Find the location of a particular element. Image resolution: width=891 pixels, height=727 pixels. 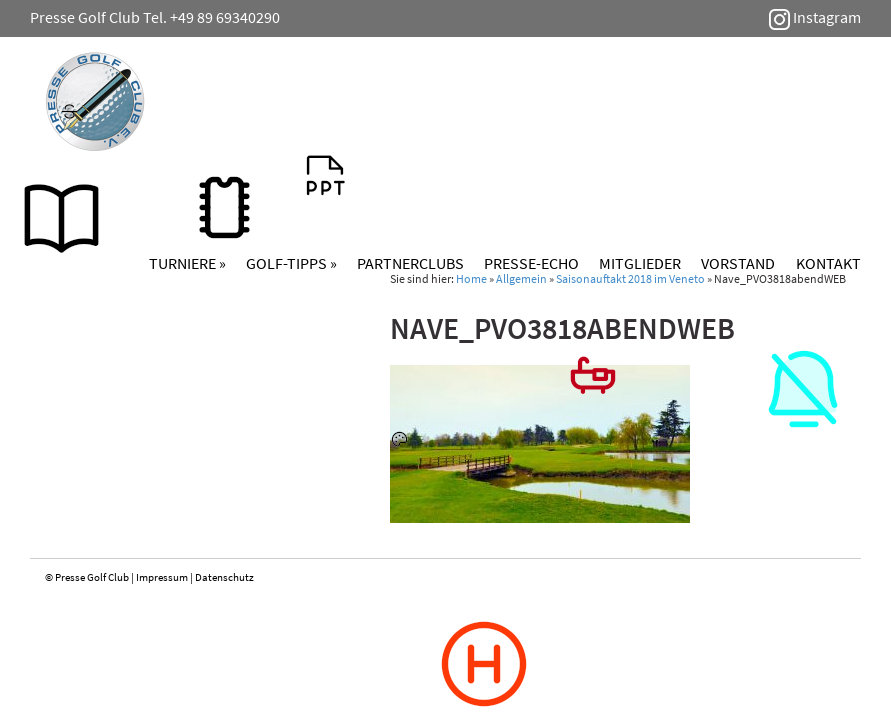

open reading mode or e-reader is located at coordinates (61, 218).